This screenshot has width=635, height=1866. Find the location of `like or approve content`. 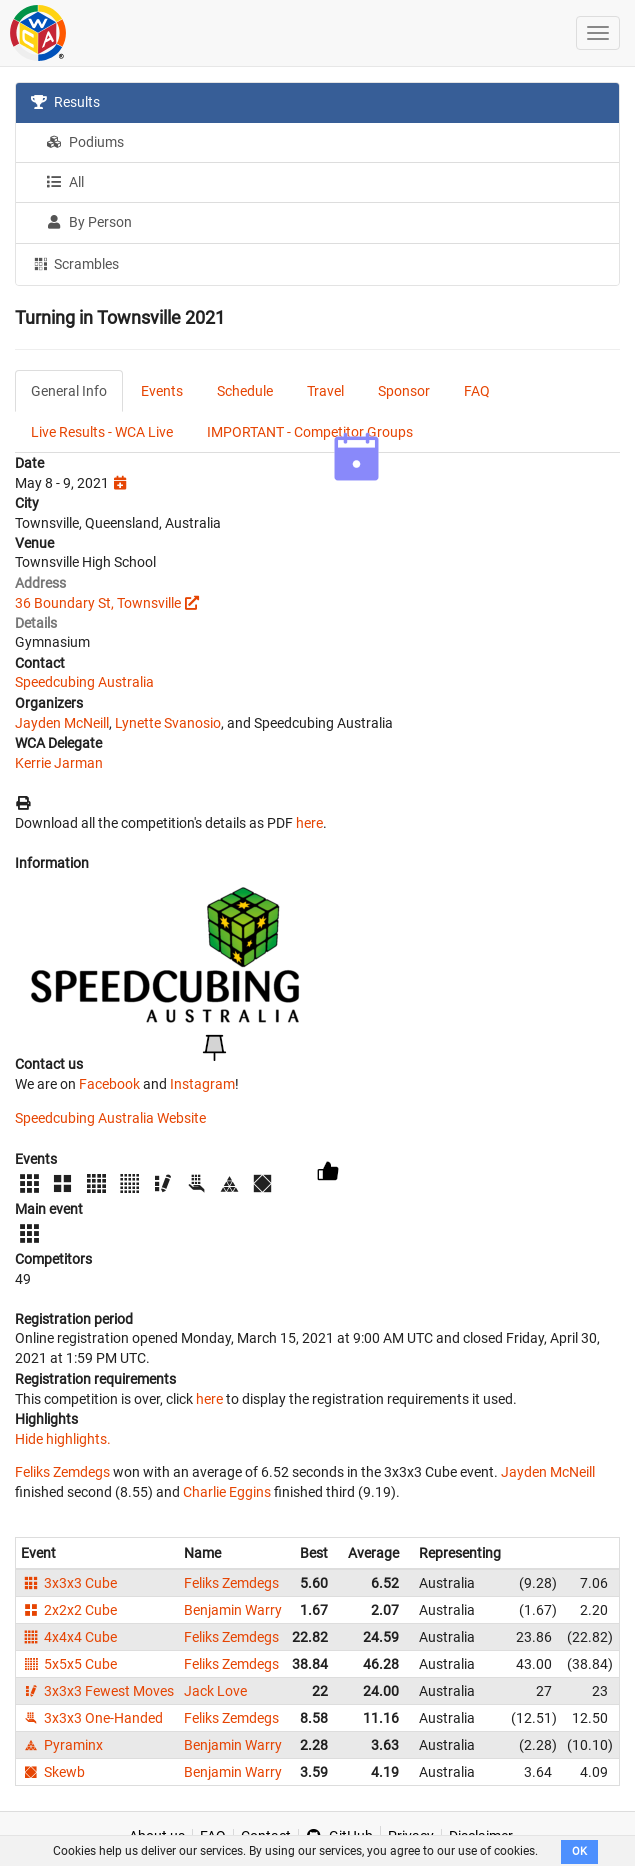

like or approve content is located at coordinates (328, 1172).